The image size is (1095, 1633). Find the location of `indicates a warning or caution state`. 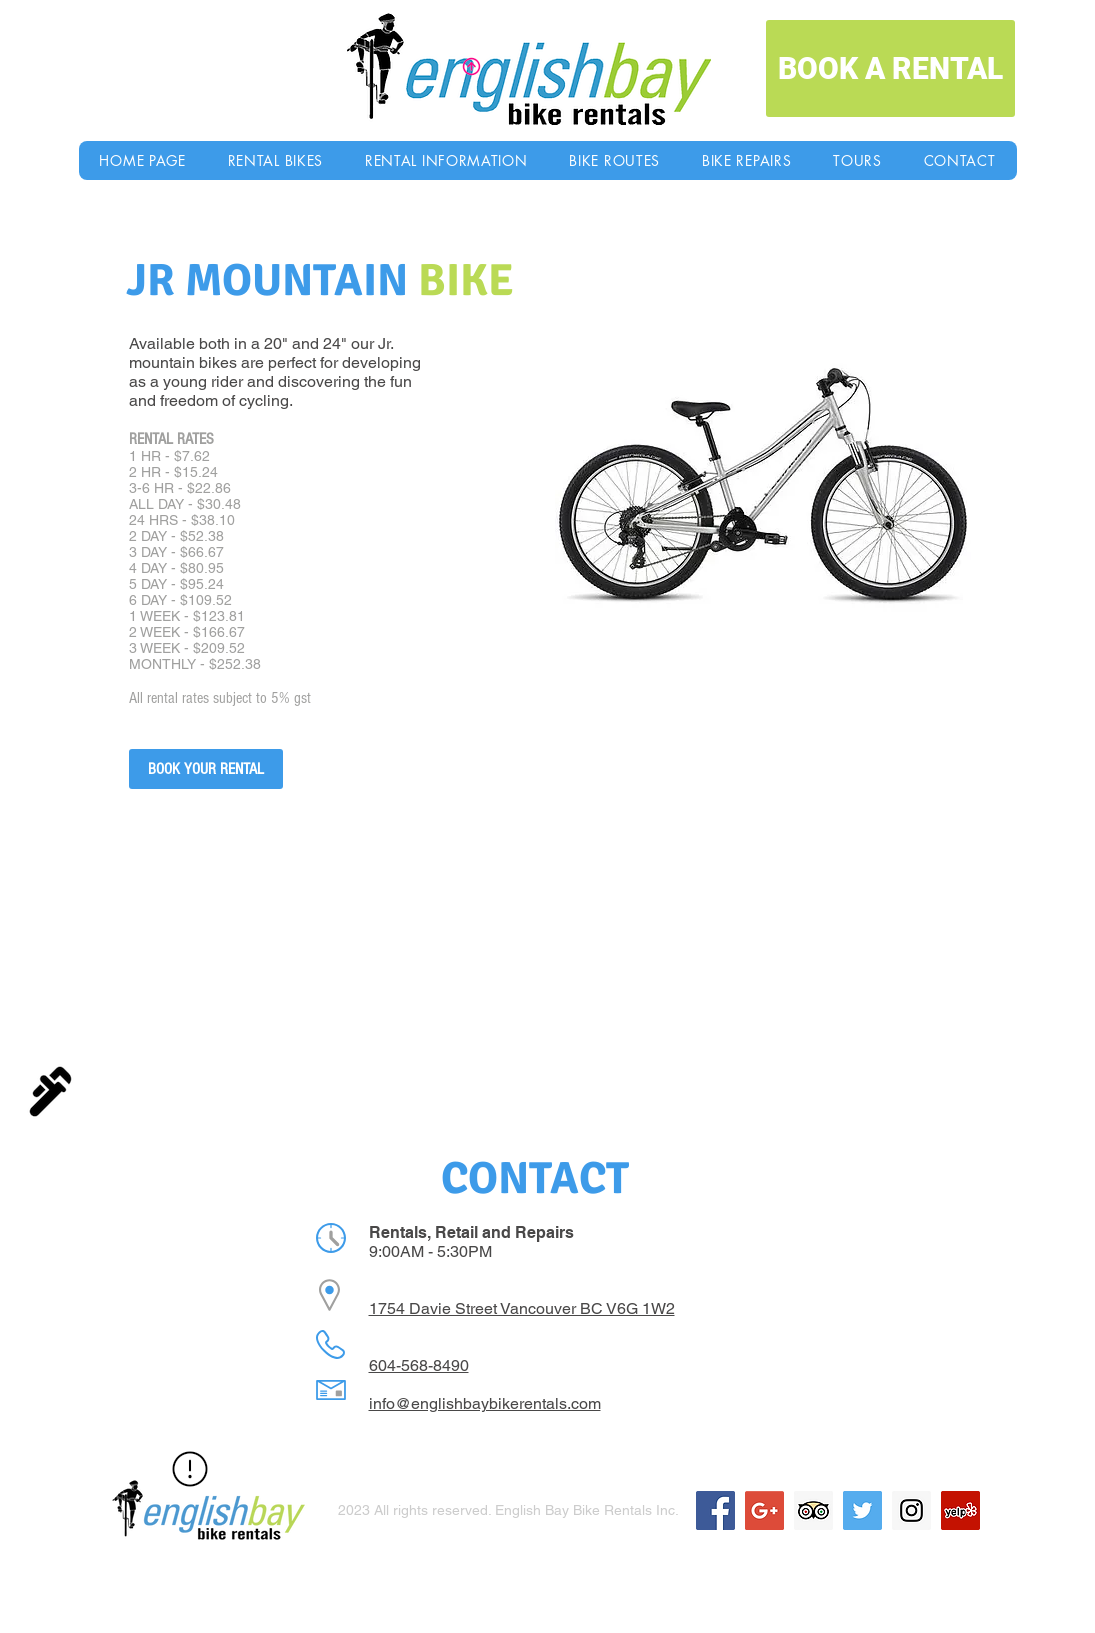

indicates a warning or caution state is located at coordinates (190, 1469).